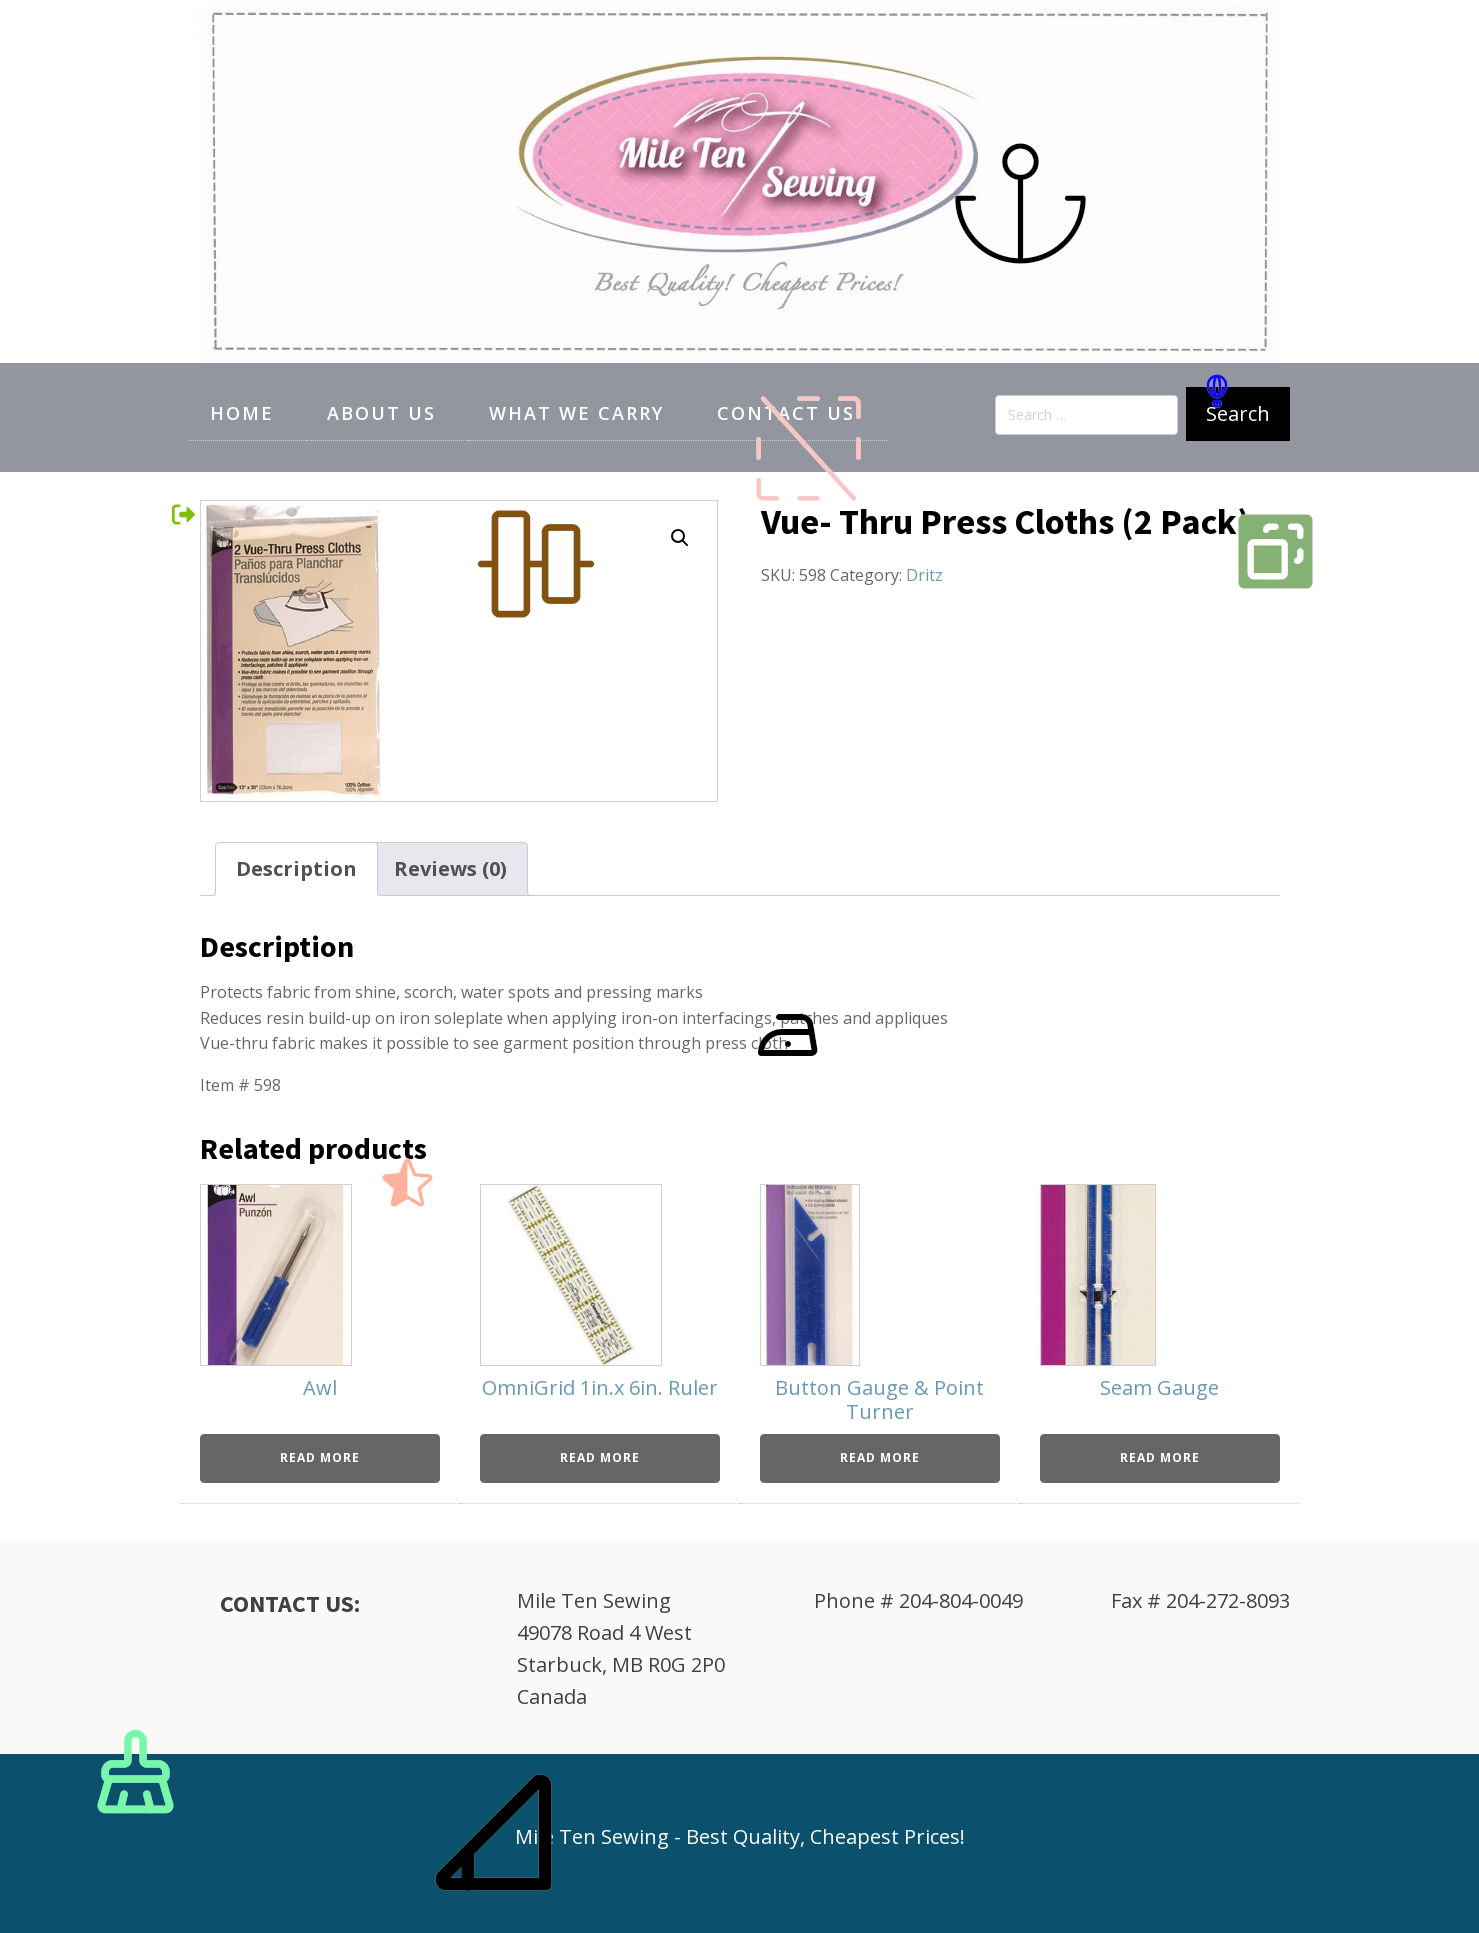 This screenshot has height=1933, width=1479. Describe the element at coordinates (808, 448) in the screenshot. I see `deselect or clear current selection` at that location.